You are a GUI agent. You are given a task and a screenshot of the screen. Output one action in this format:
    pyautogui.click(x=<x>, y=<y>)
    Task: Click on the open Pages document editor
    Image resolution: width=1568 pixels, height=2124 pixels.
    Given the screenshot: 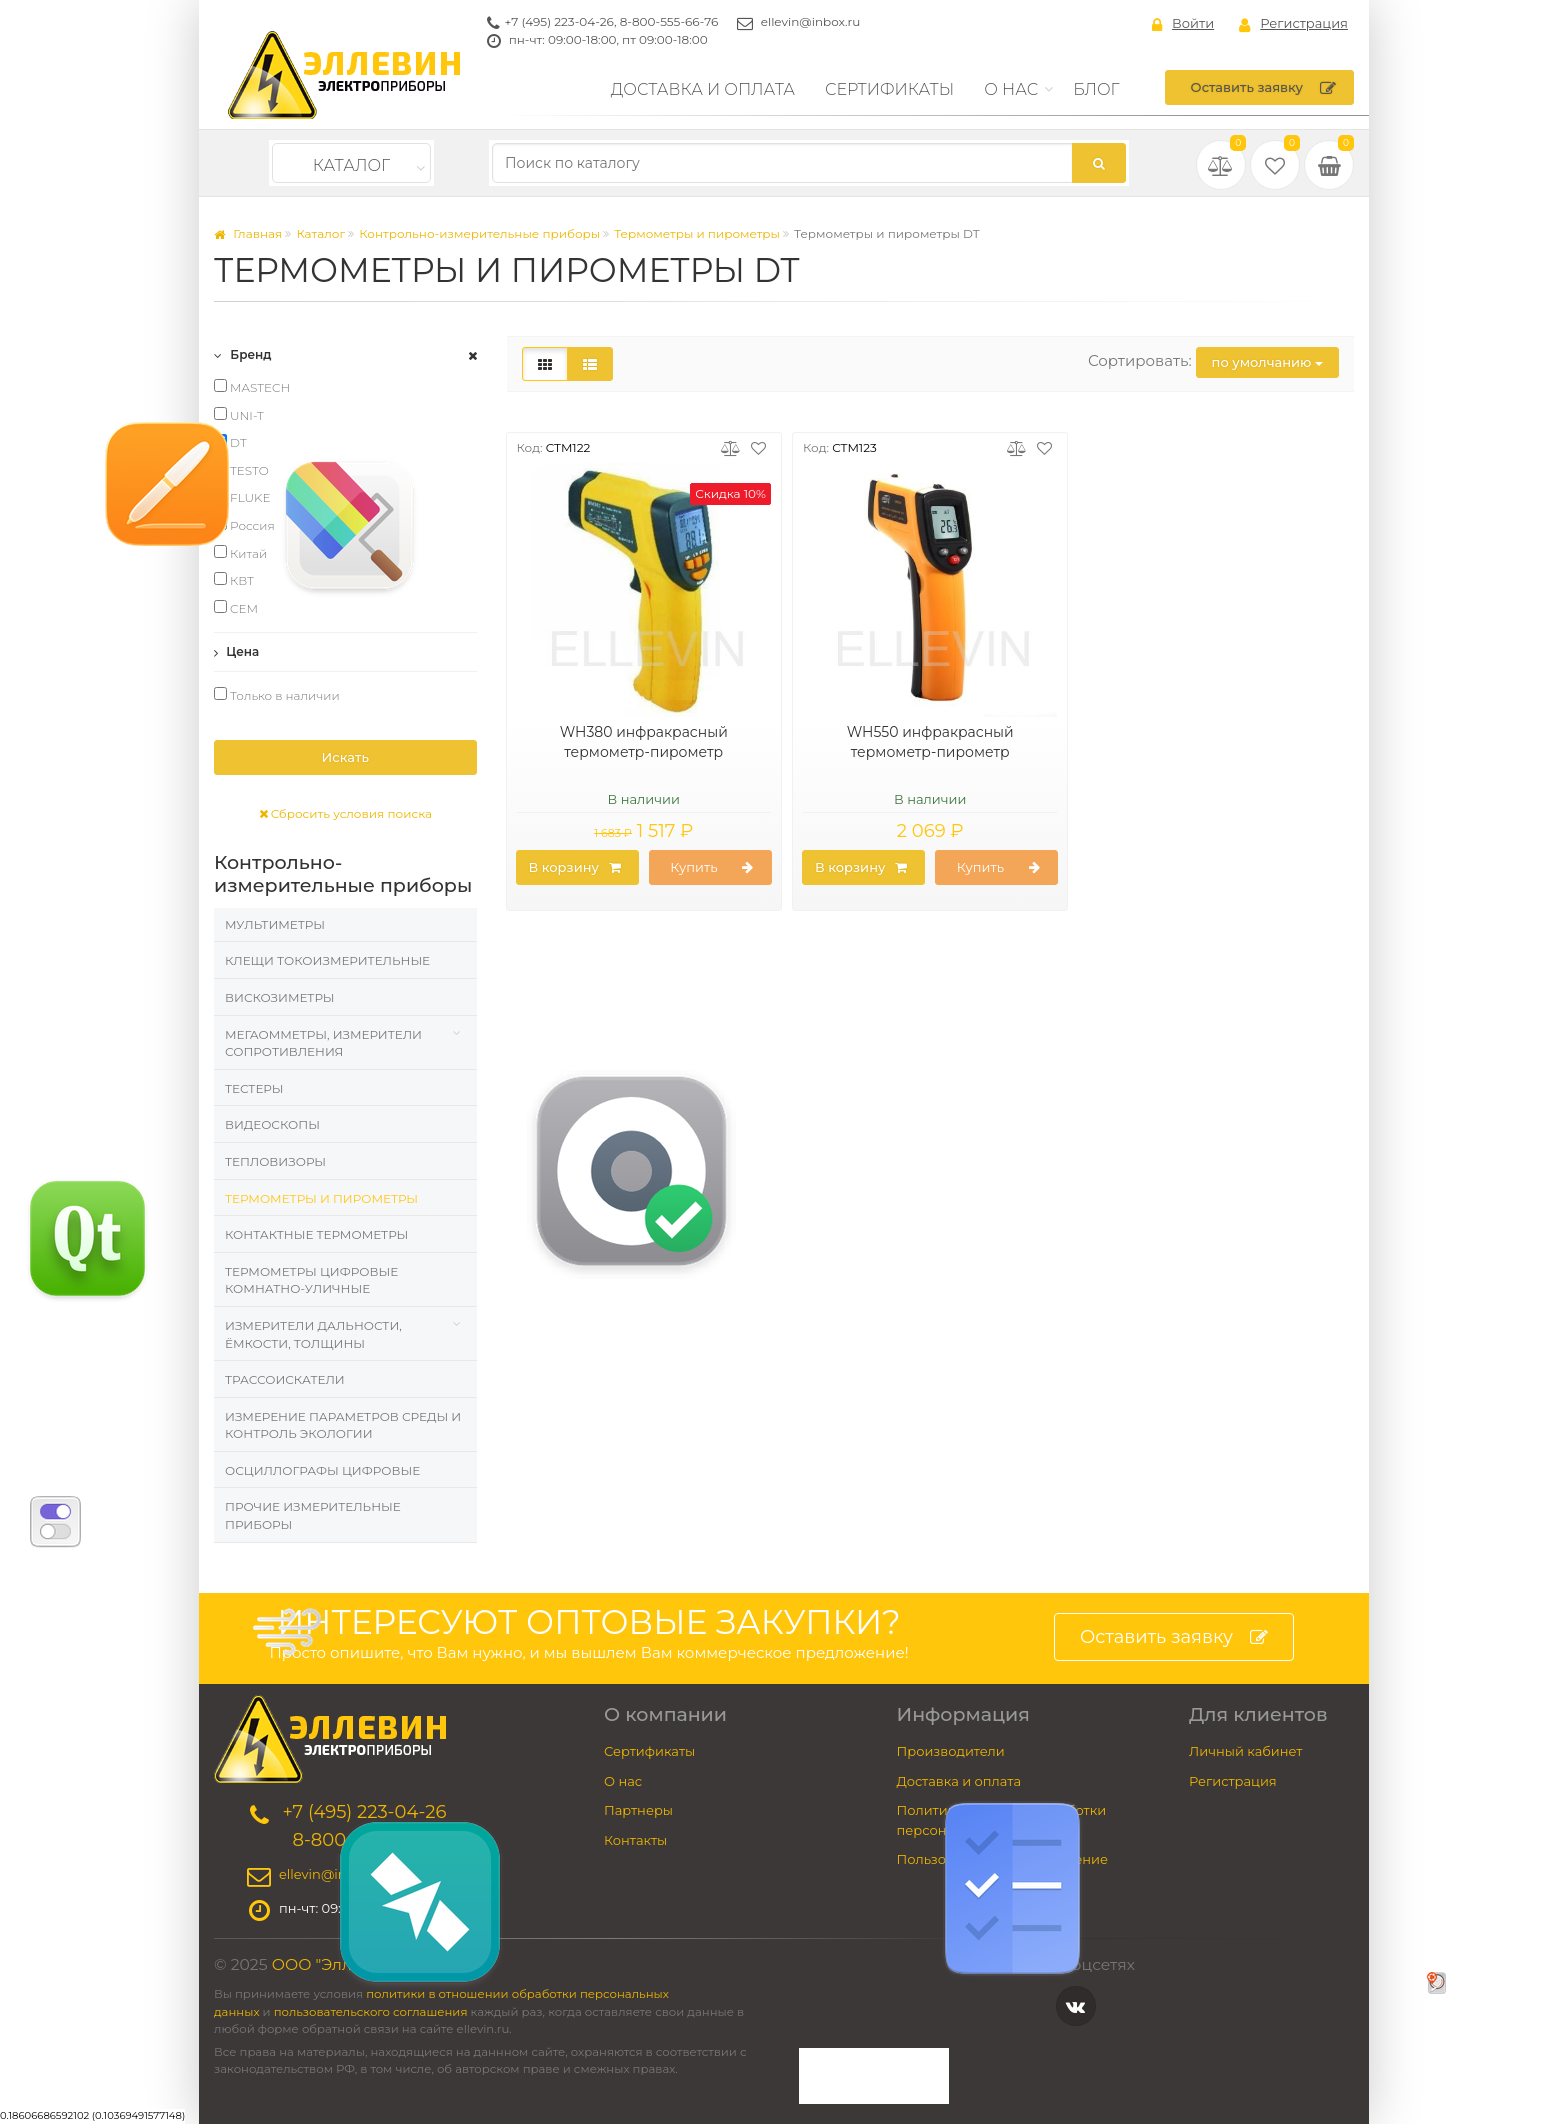 What is the action you would take?
    pyautogui.click(x=167, y=484)
    